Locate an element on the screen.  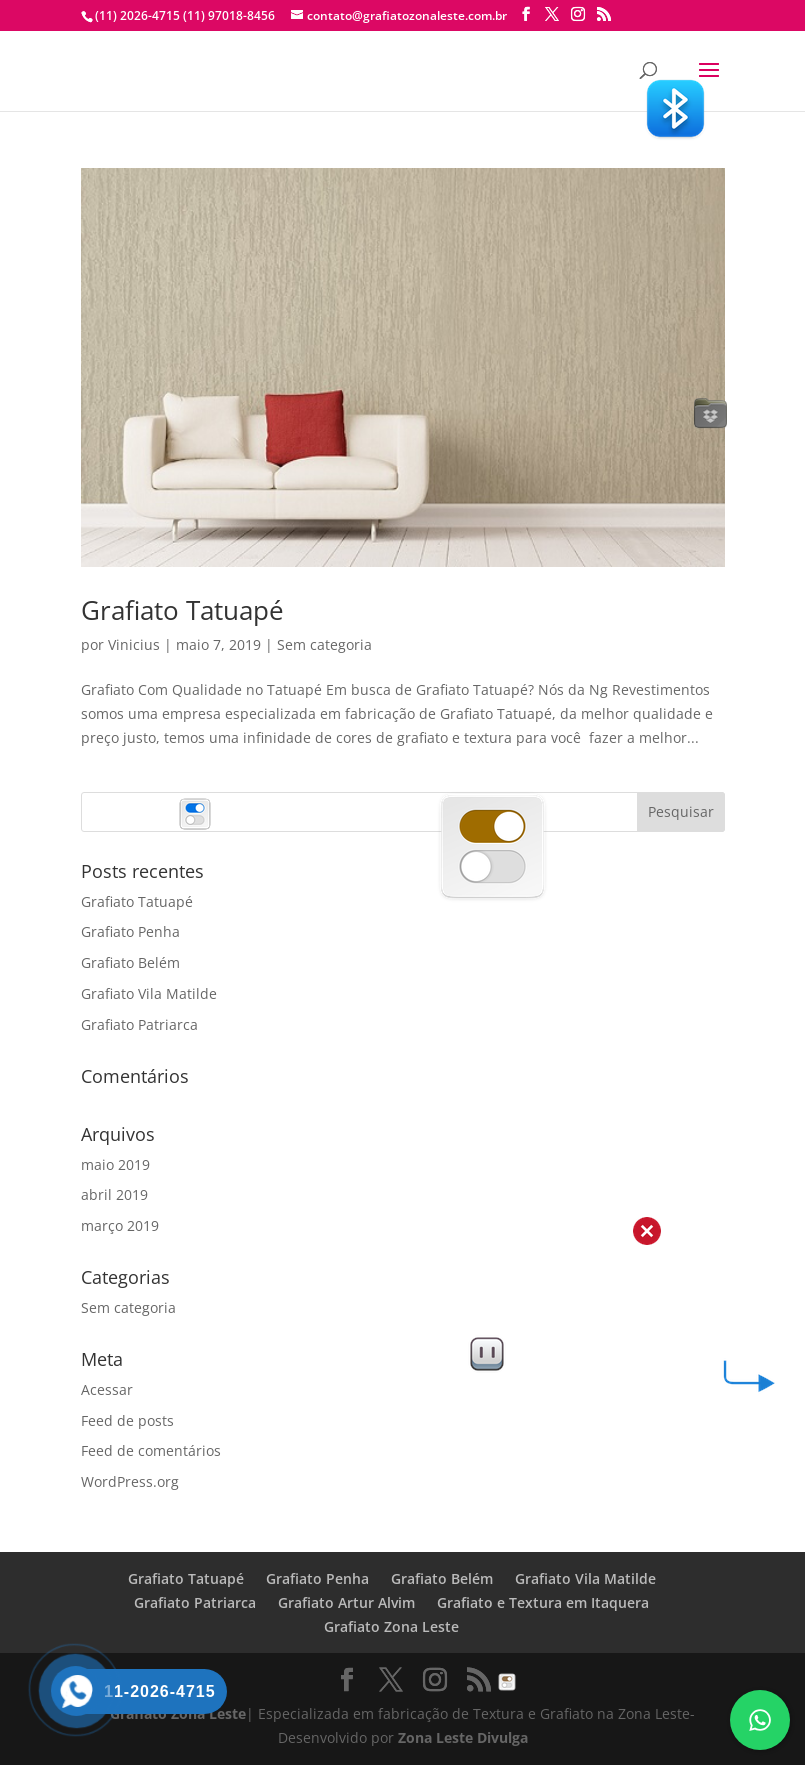
forward an email message is located at coordinates (750, 1376).